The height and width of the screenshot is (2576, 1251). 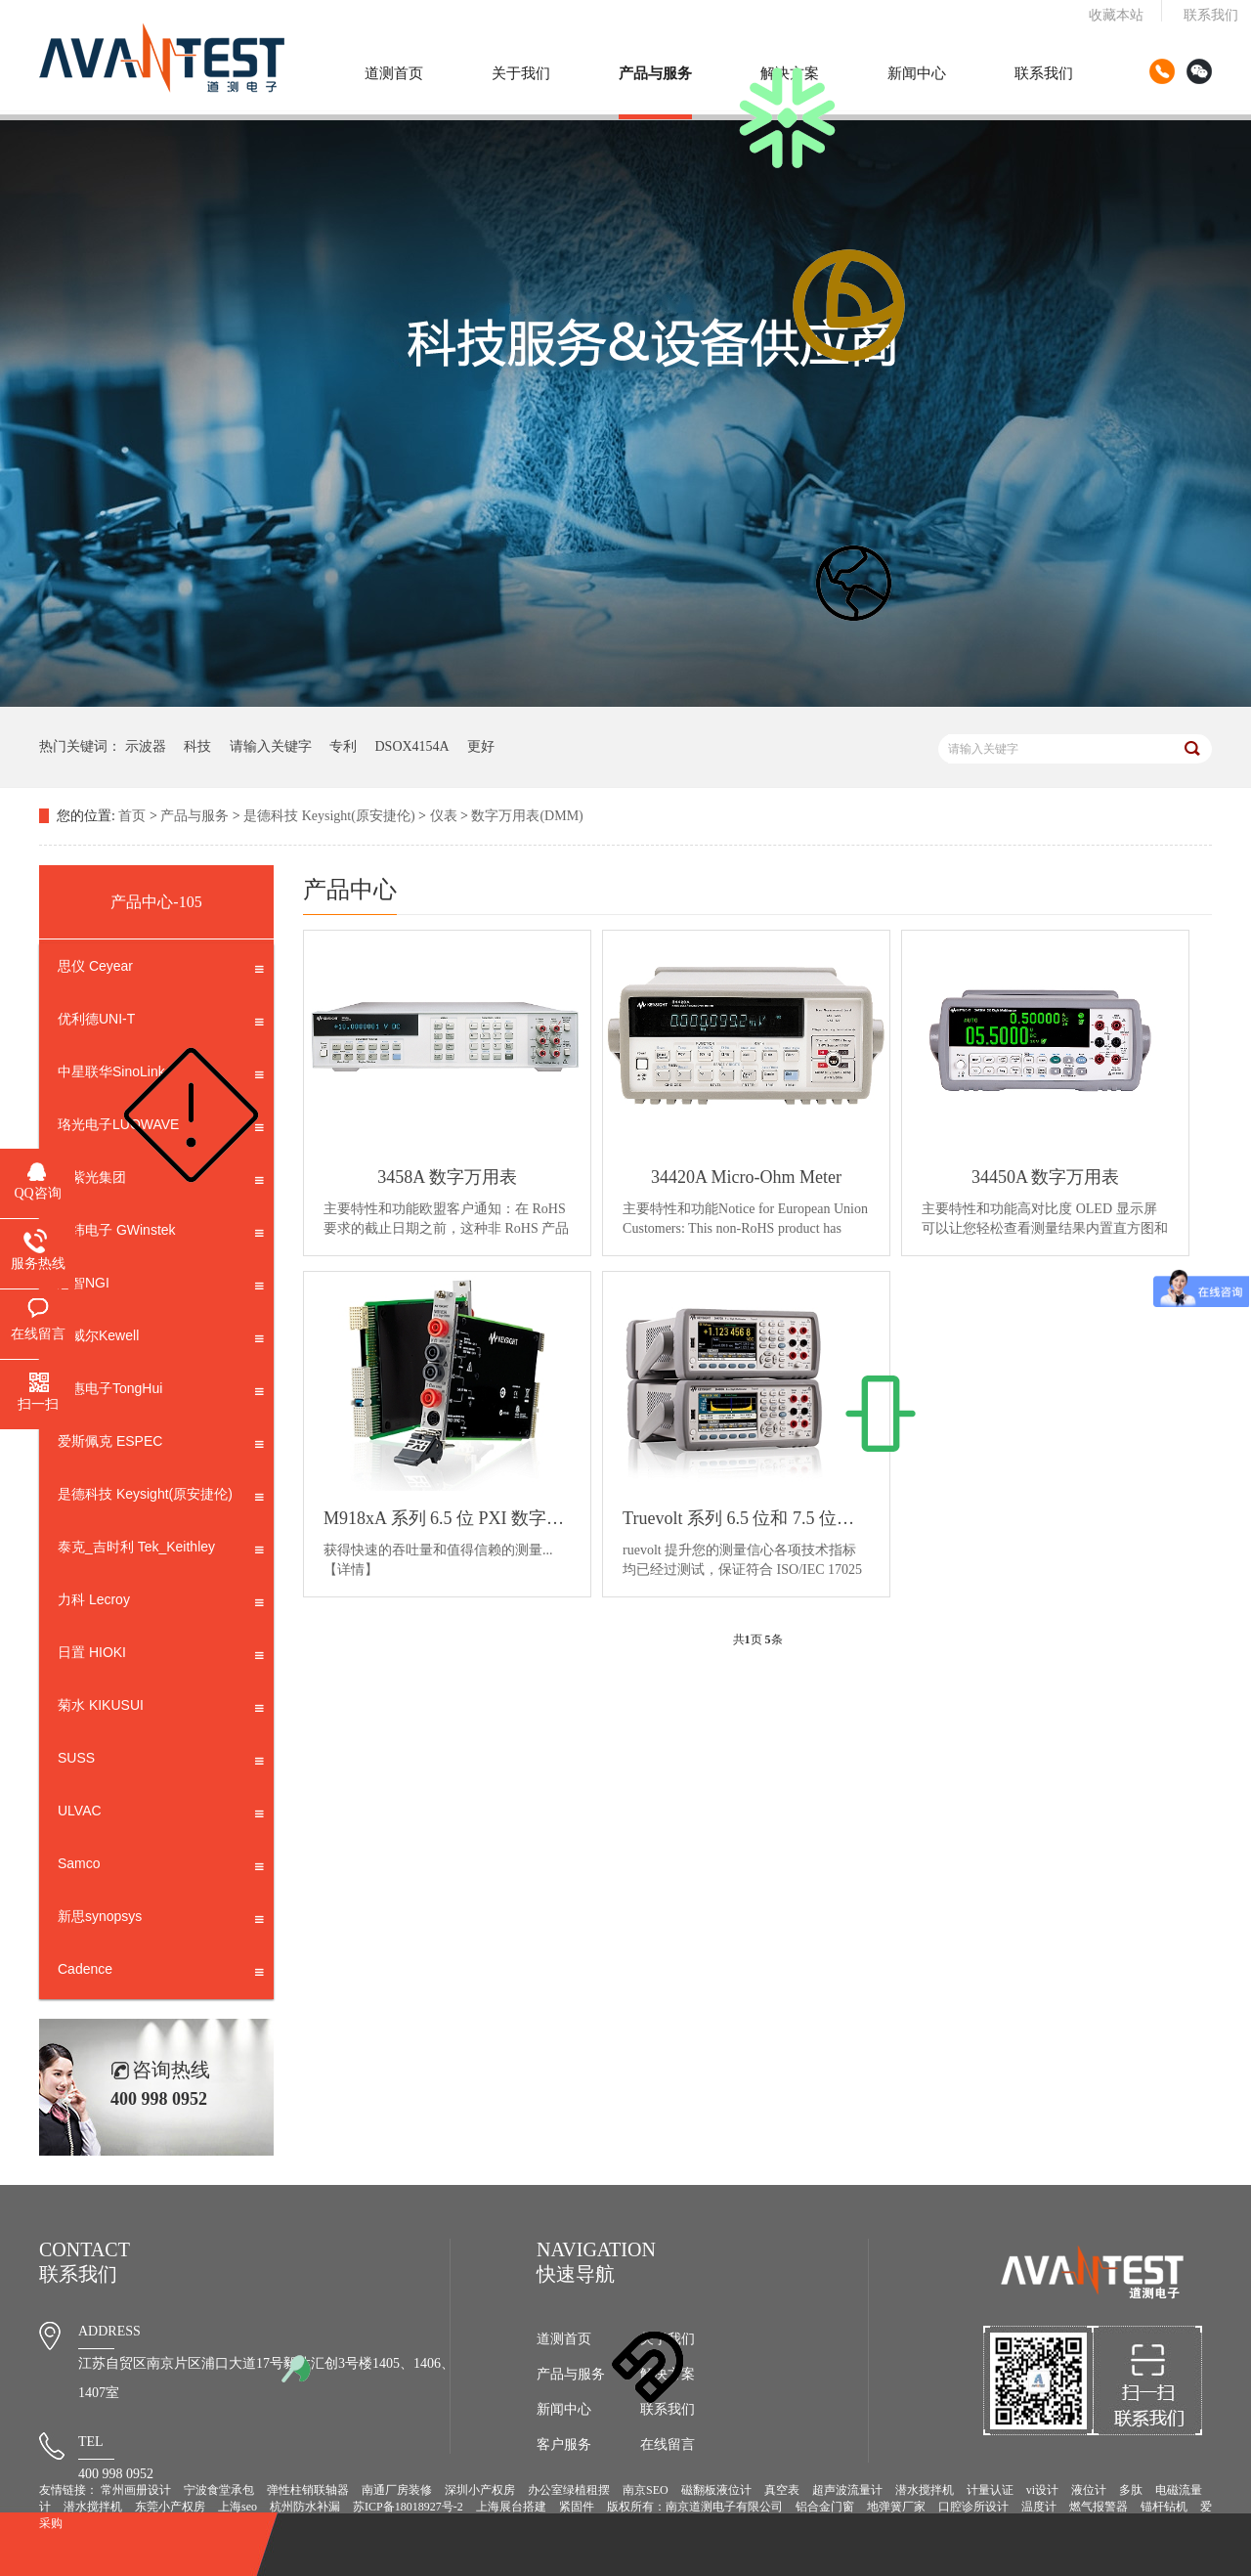 I want to click on discord bug hunter badge indicating a user who finds and reports bugs, so click(x=296, y=2369).